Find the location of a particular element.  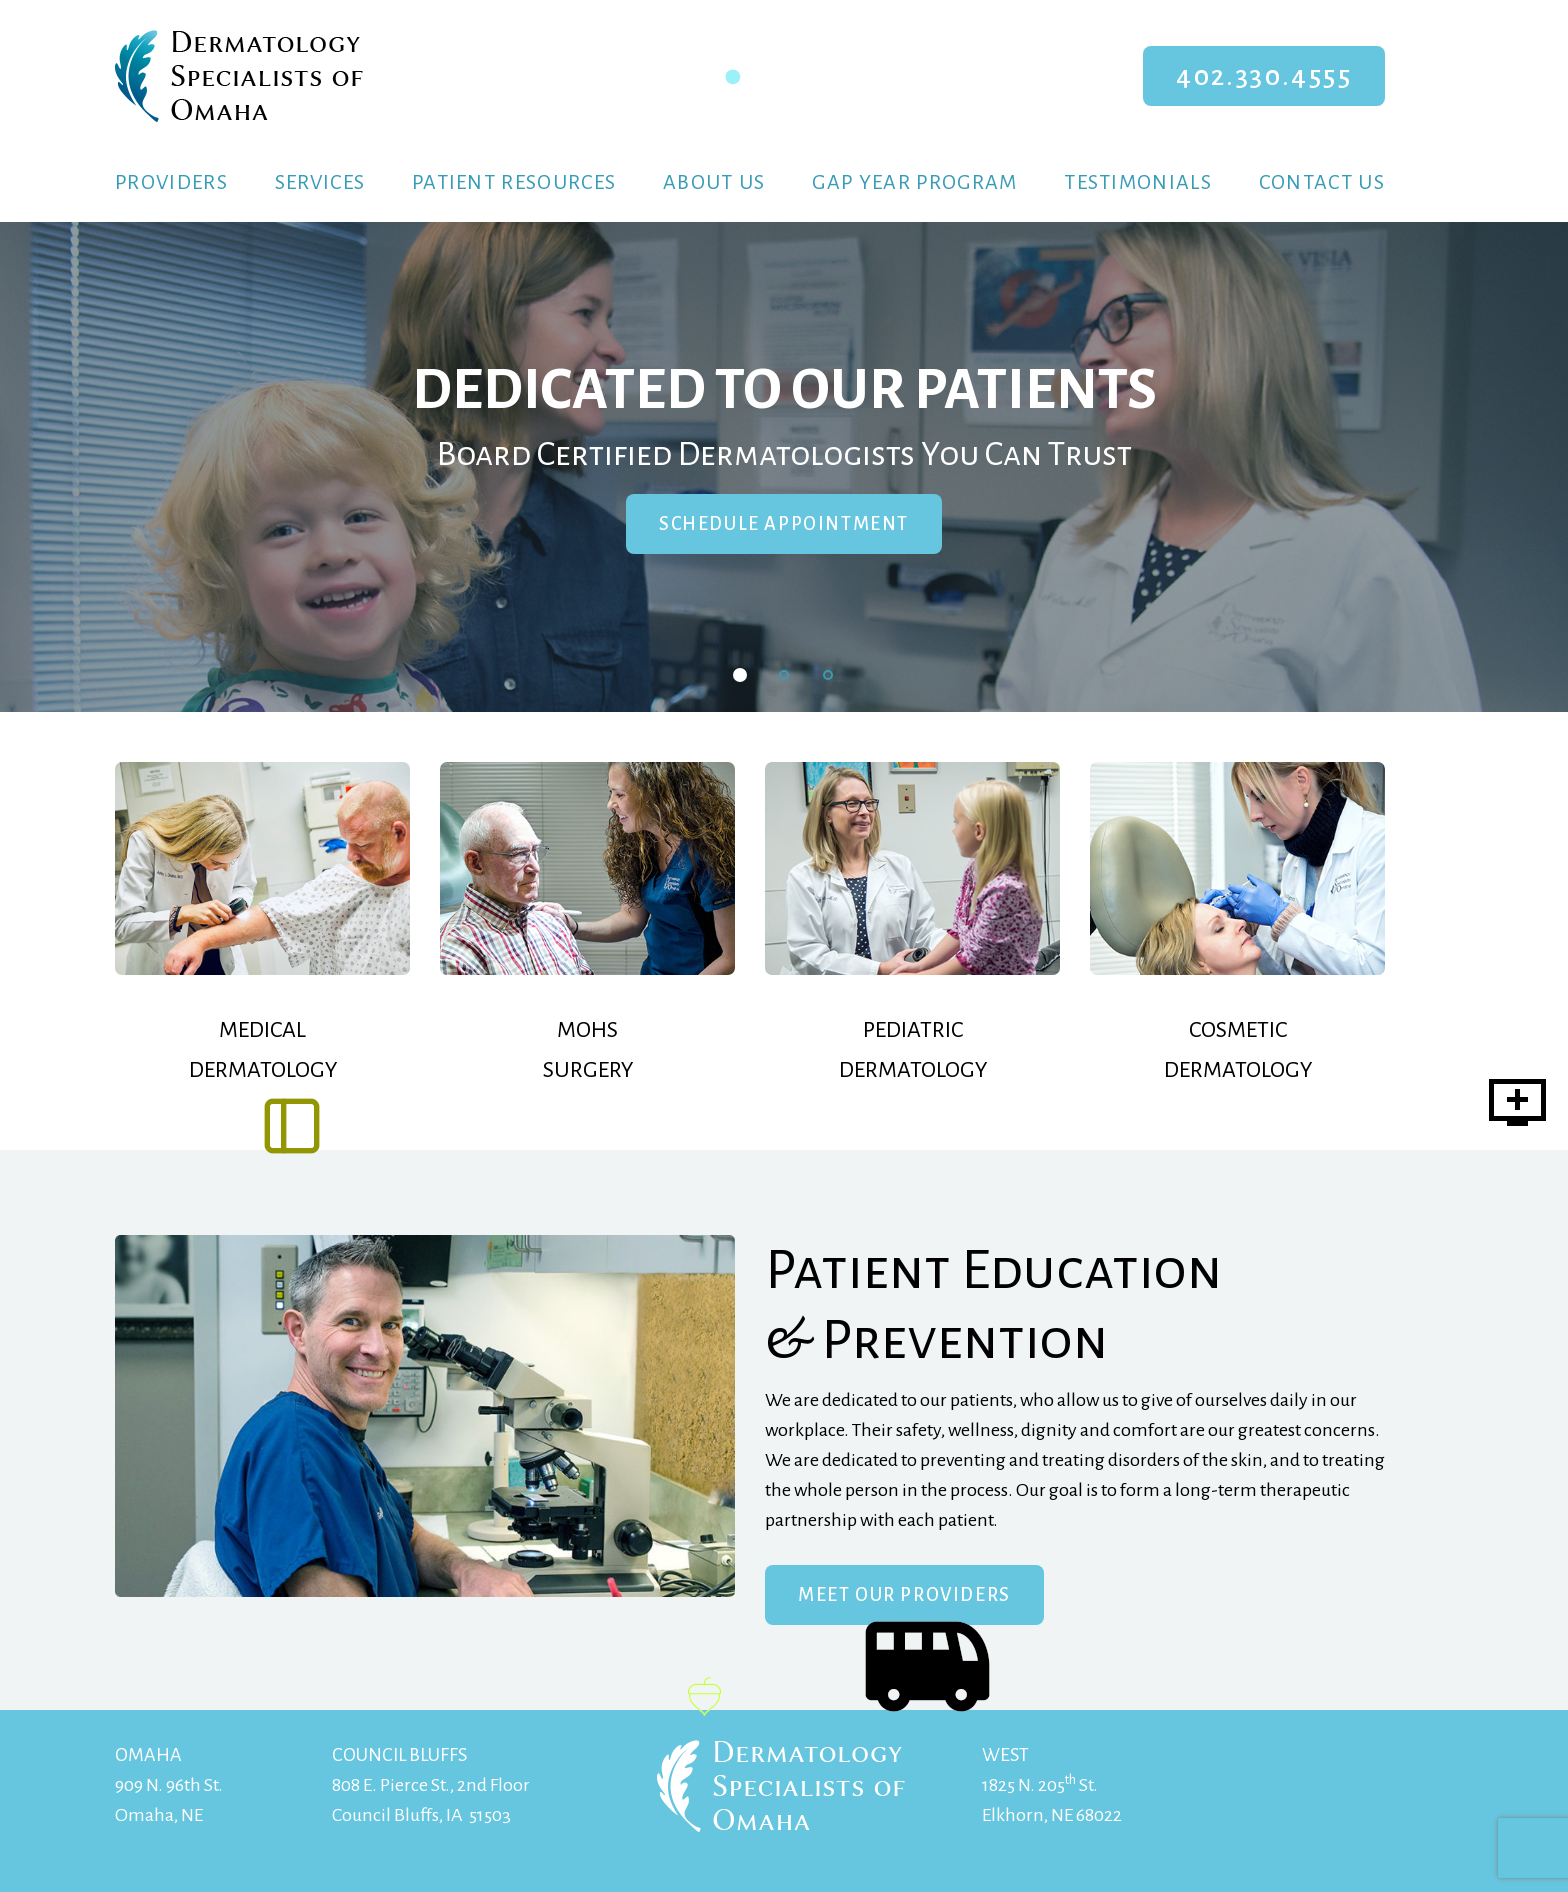

nature or outdoors category indicator is located at coordinates (704, 1696).